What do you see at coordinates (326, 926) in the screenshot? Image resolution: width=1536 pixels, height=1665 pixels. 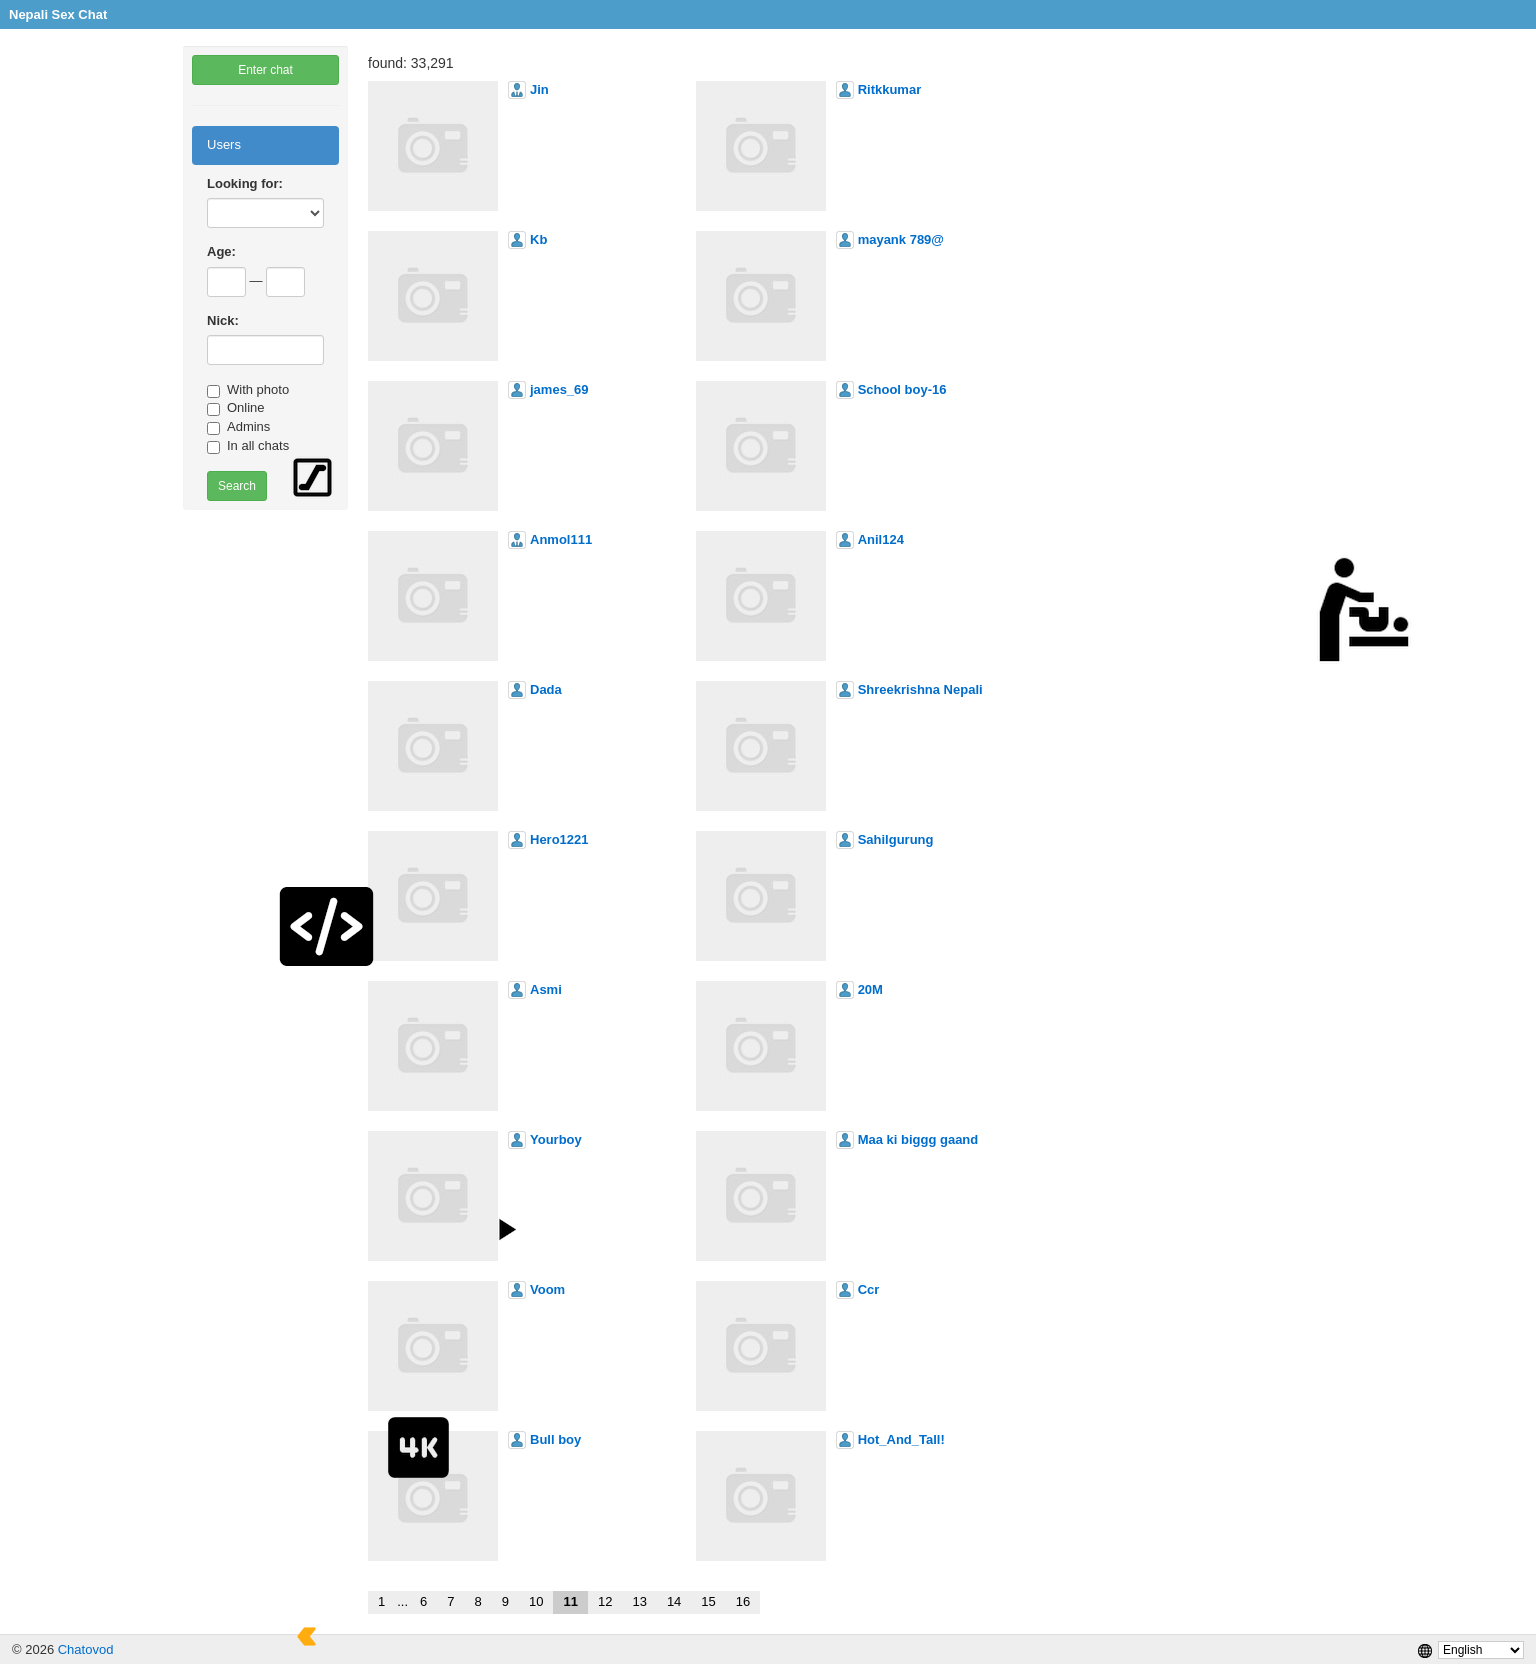 I see `view or edit source code` at bounding box center [326, 926].